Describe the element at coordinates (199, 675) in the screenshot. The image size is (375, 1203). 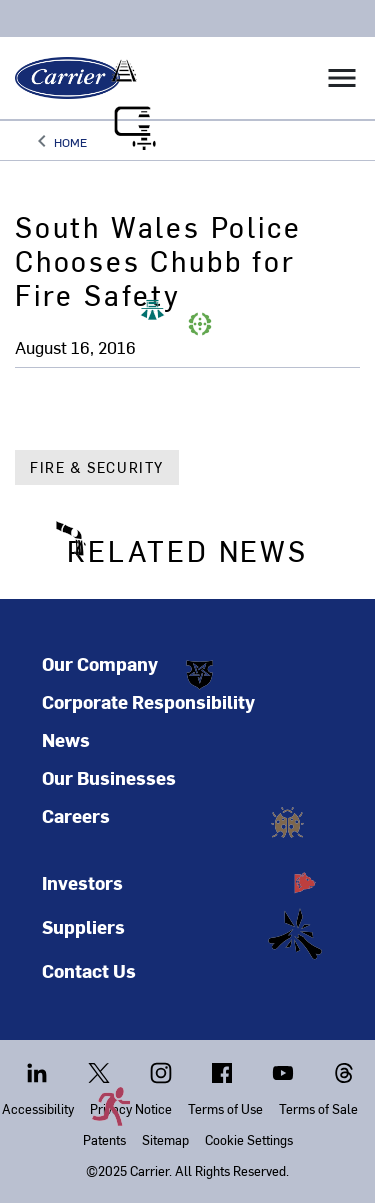
I see `activate magical defense or shield ability` at that location.